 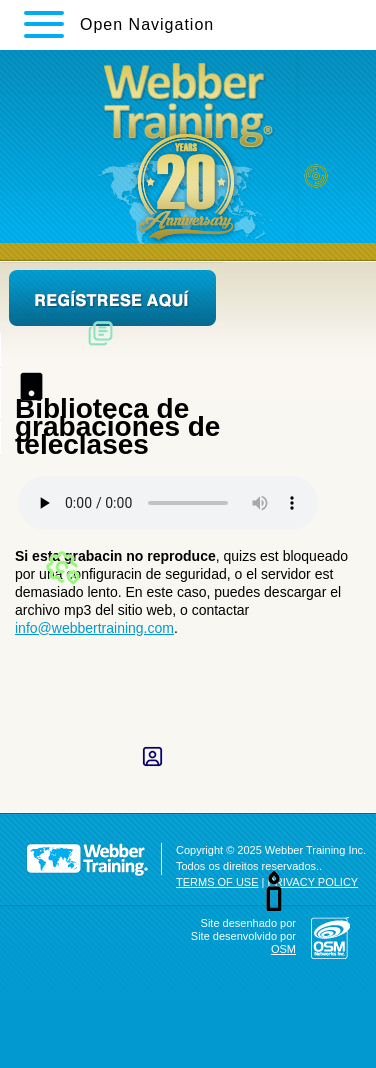 What do you see at coordinates (316, 176) in the screenshot?
I see `play or browse music library` at bounding box center [316, 176].